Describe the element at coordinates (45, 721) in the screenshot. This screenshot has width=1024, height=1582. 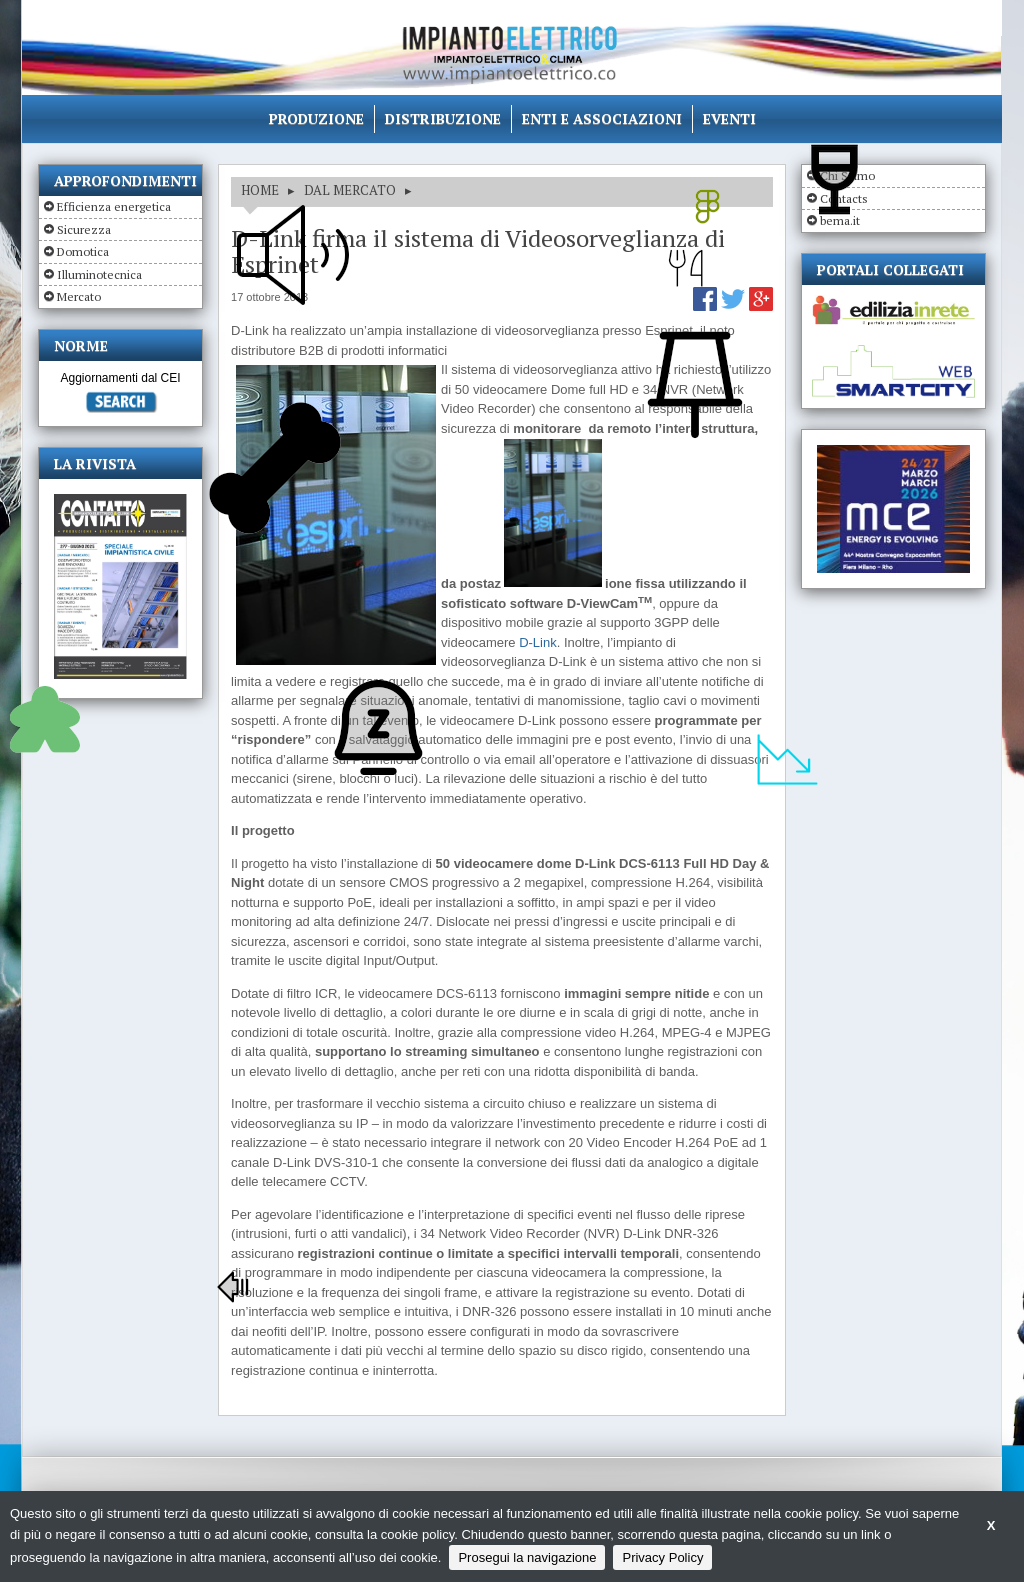
I see `access board game or tabletop gaming features` at that location.